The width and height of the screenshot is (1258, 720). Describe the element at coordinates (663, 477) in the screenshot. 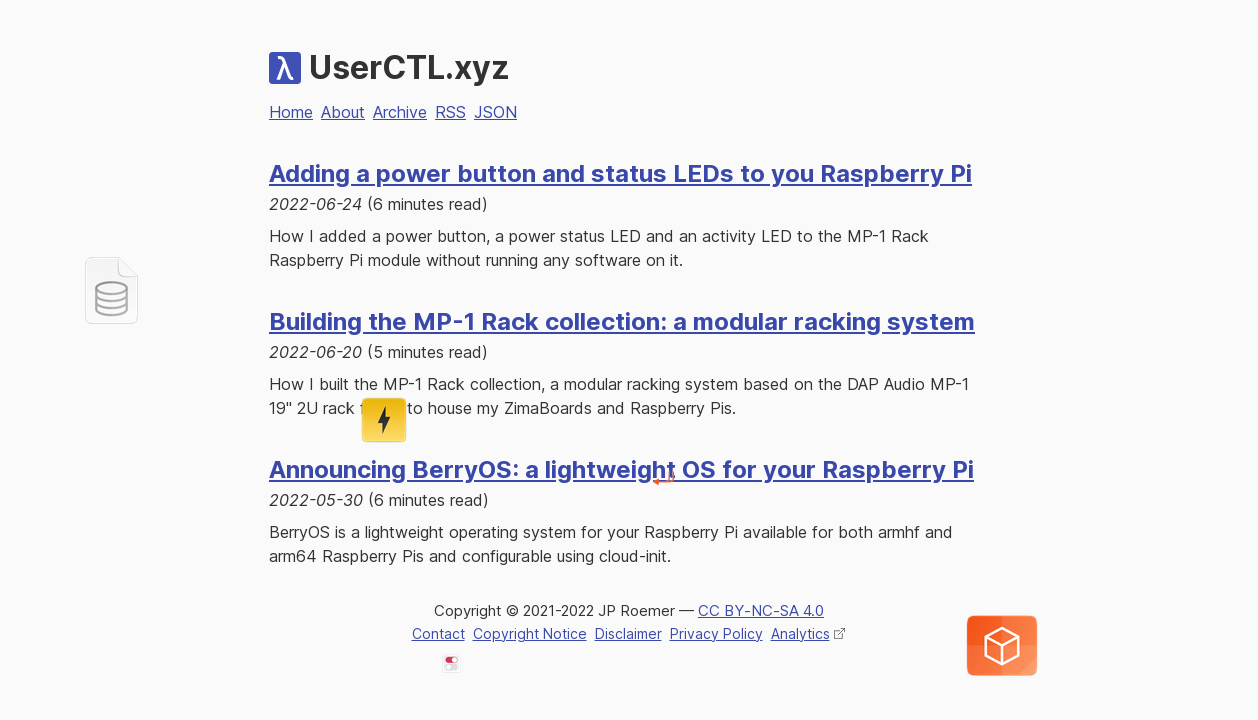

I see `reply to all recipients of an email` at that location.